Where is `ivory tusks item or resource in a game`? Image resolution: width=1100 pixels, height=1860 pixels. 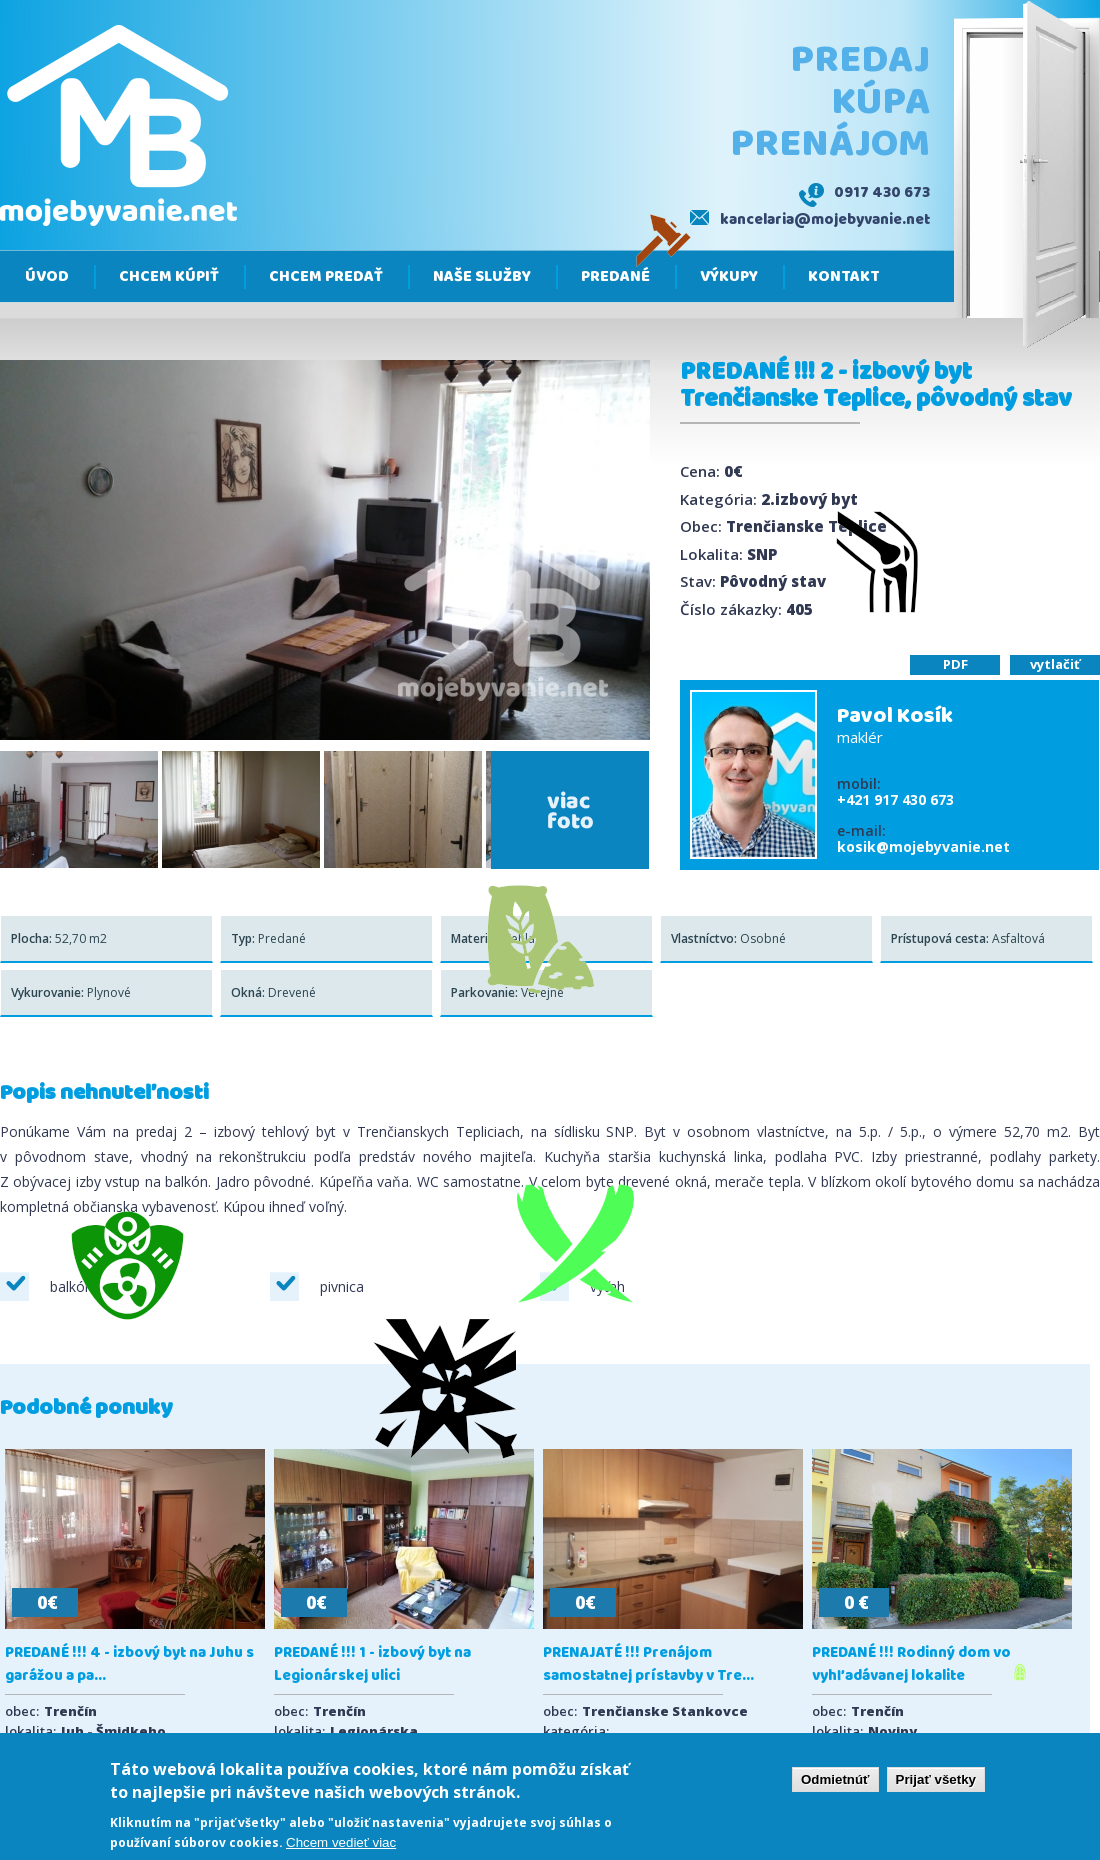
ivory tusks item or resource in a game is located at coordinates (575, 1243).